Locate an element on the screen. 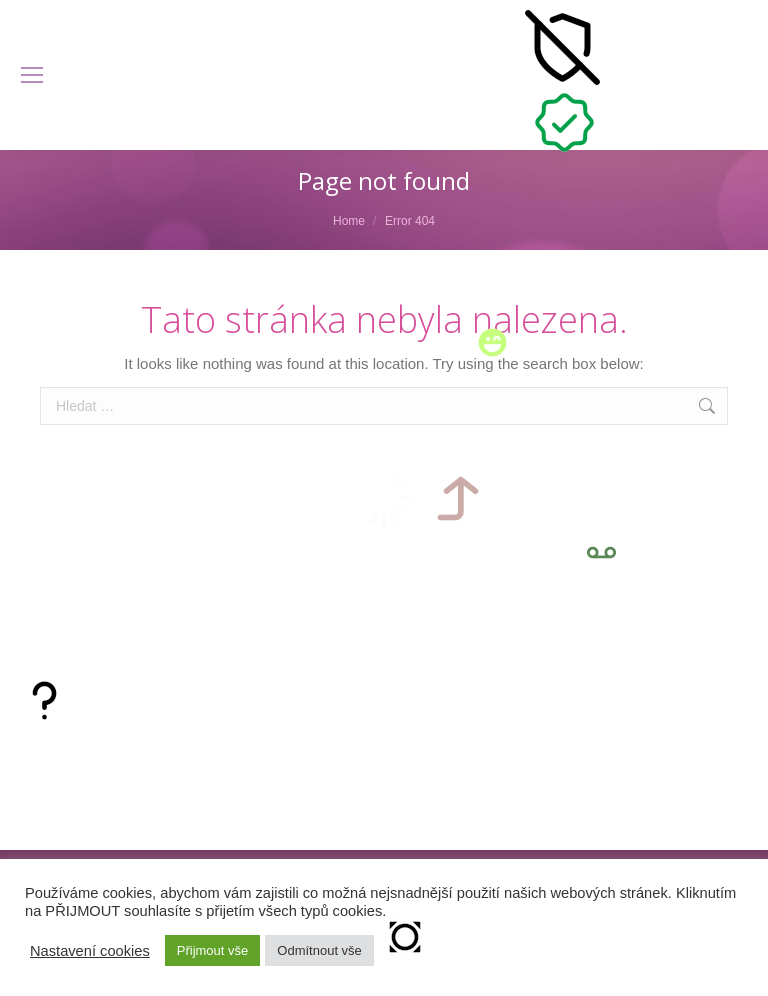 The height and width of the screenshot is (996, 768). navigate forward and up in a hierarchy is located at coordinates (458, 500).